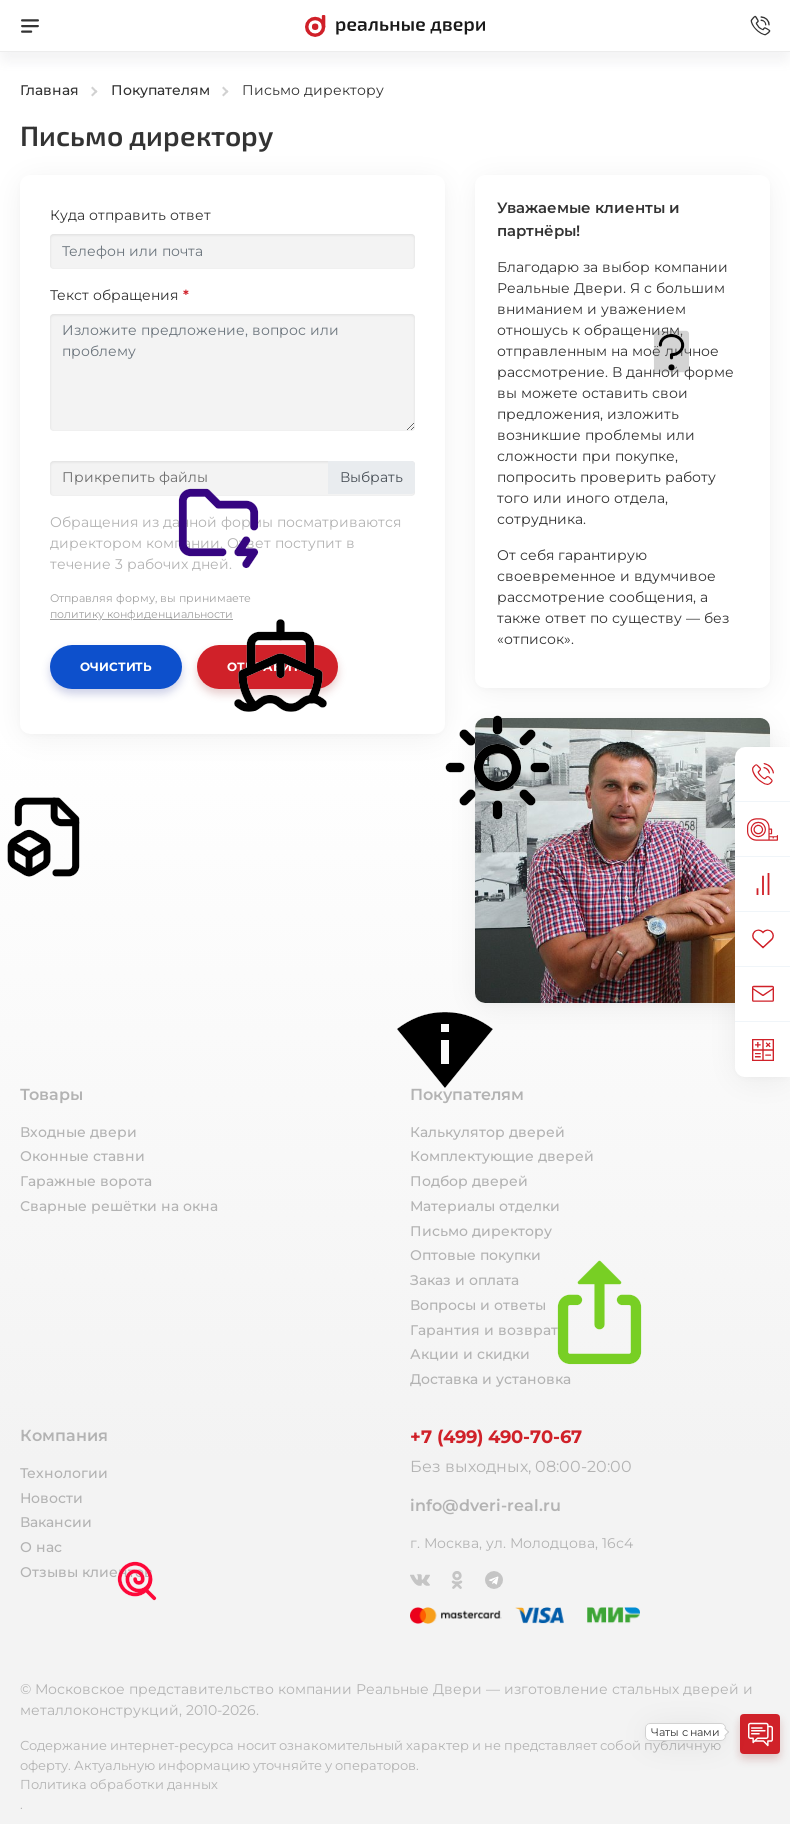  Describe the element at coordinates (47, 837) in the screenshot. I see `view 3d model file` at that location.